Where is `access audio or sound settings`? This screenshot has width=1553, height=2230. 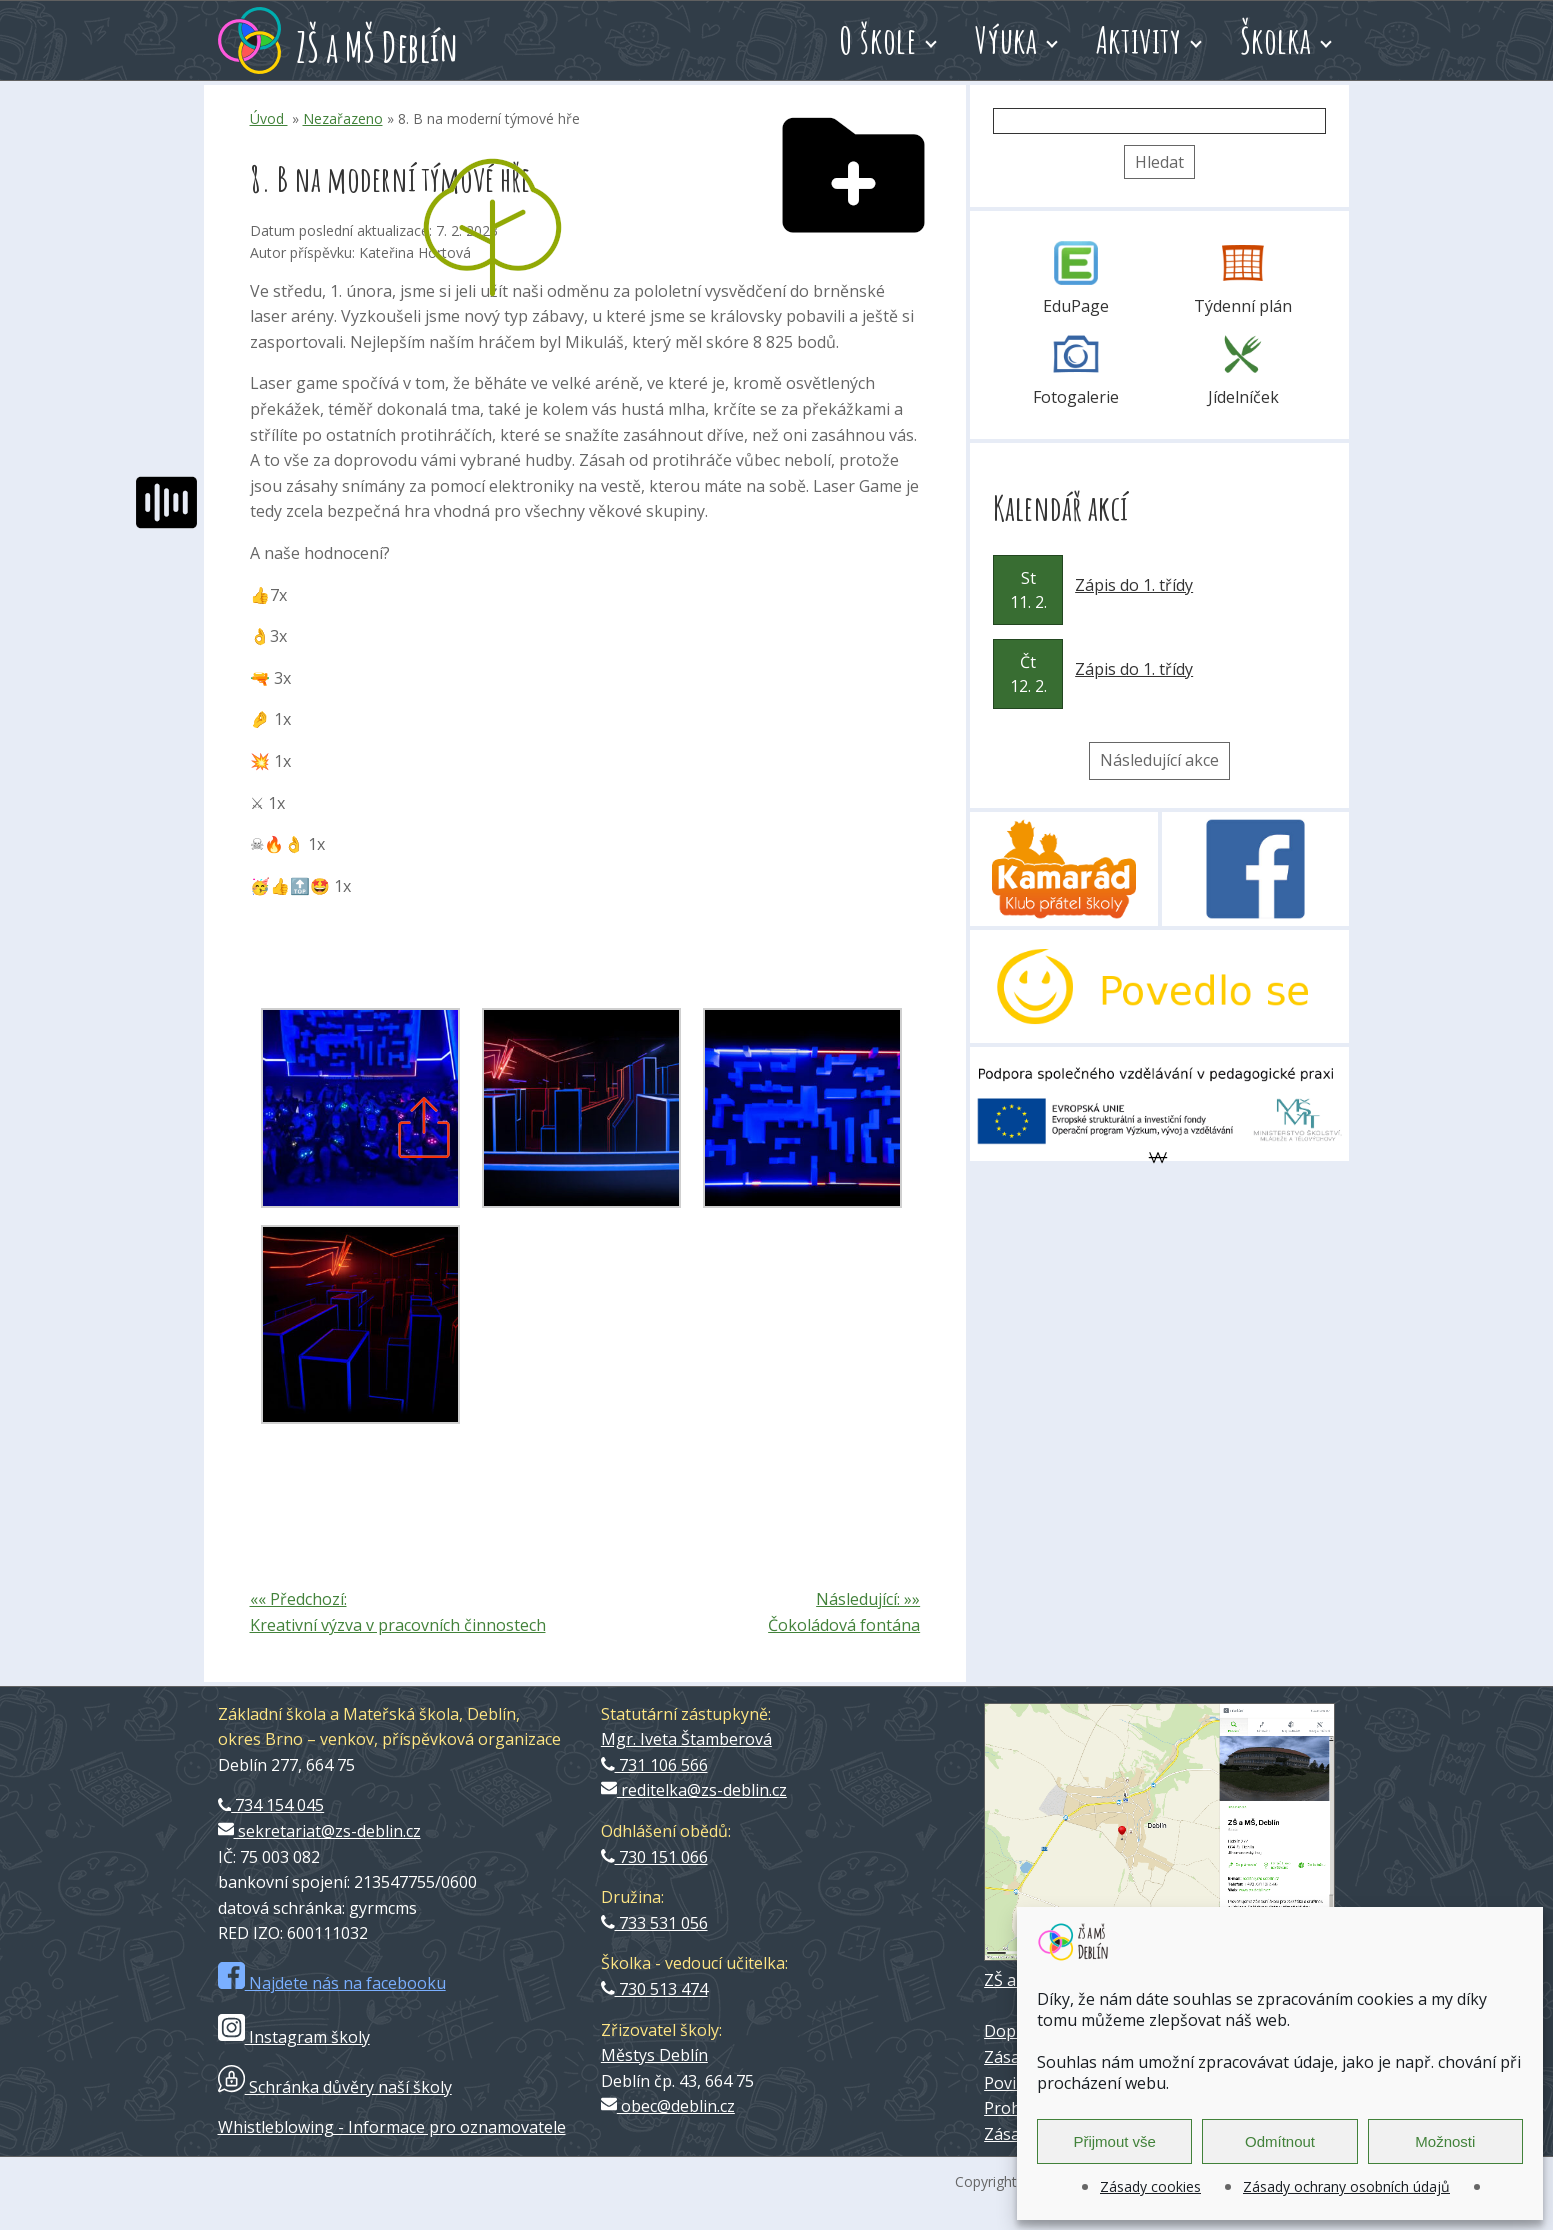 access audio or sound settings is located at coordinates (166, 502).